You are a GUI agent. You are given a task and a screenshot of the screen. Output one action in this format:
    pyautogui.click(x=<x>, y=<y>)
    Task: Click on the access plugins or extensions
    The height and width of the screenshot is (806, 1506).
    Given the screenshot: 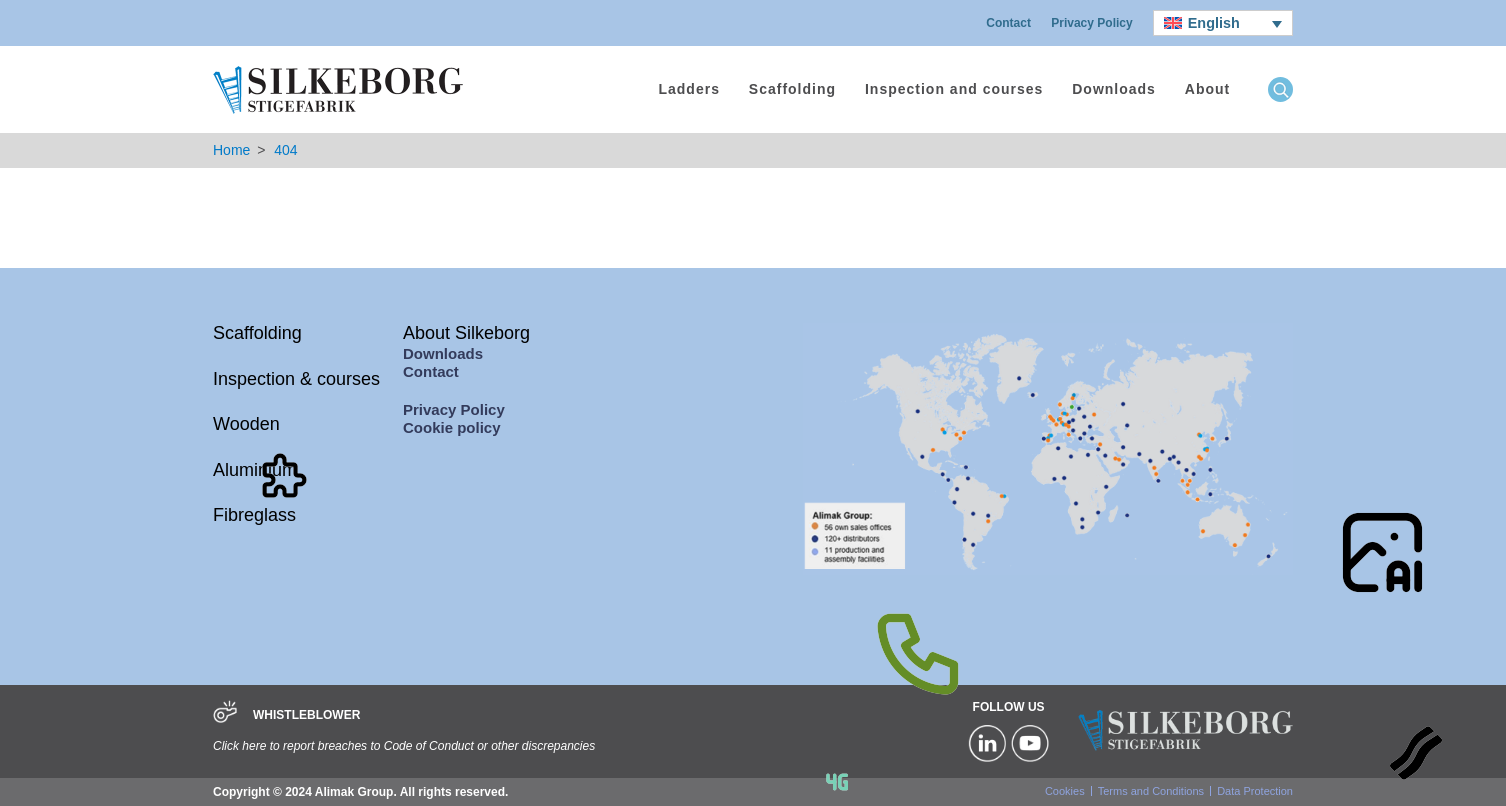 What is the action you would take?
    pyautogui.click(x=284, y=475)
    